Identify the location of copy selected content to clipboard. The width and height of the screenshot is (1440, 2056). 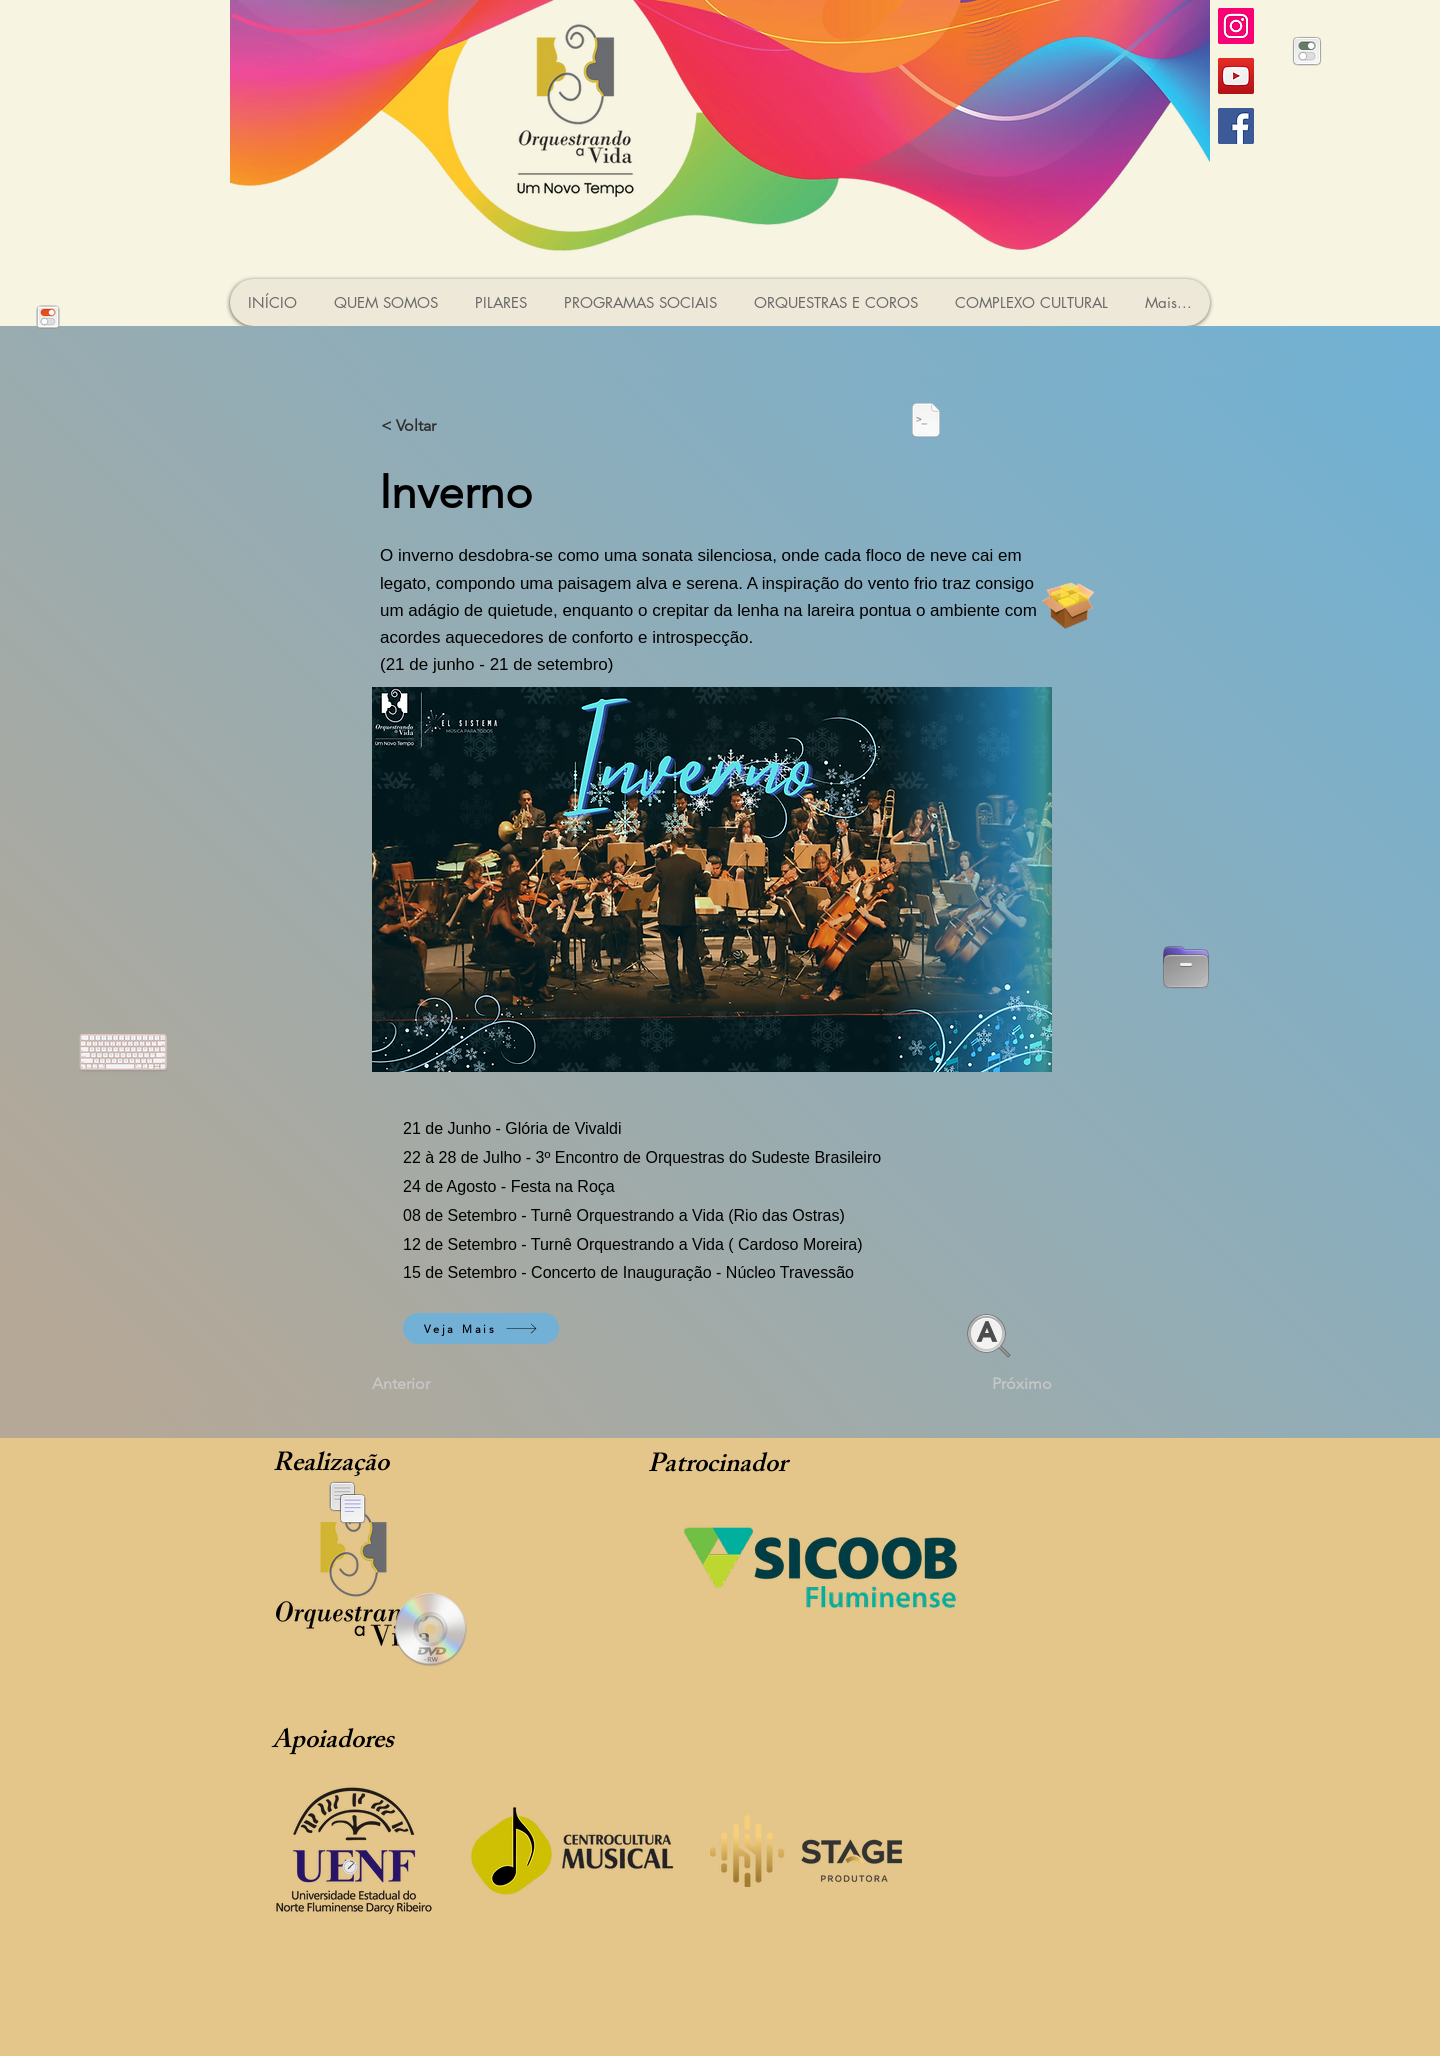
(347, 1502).